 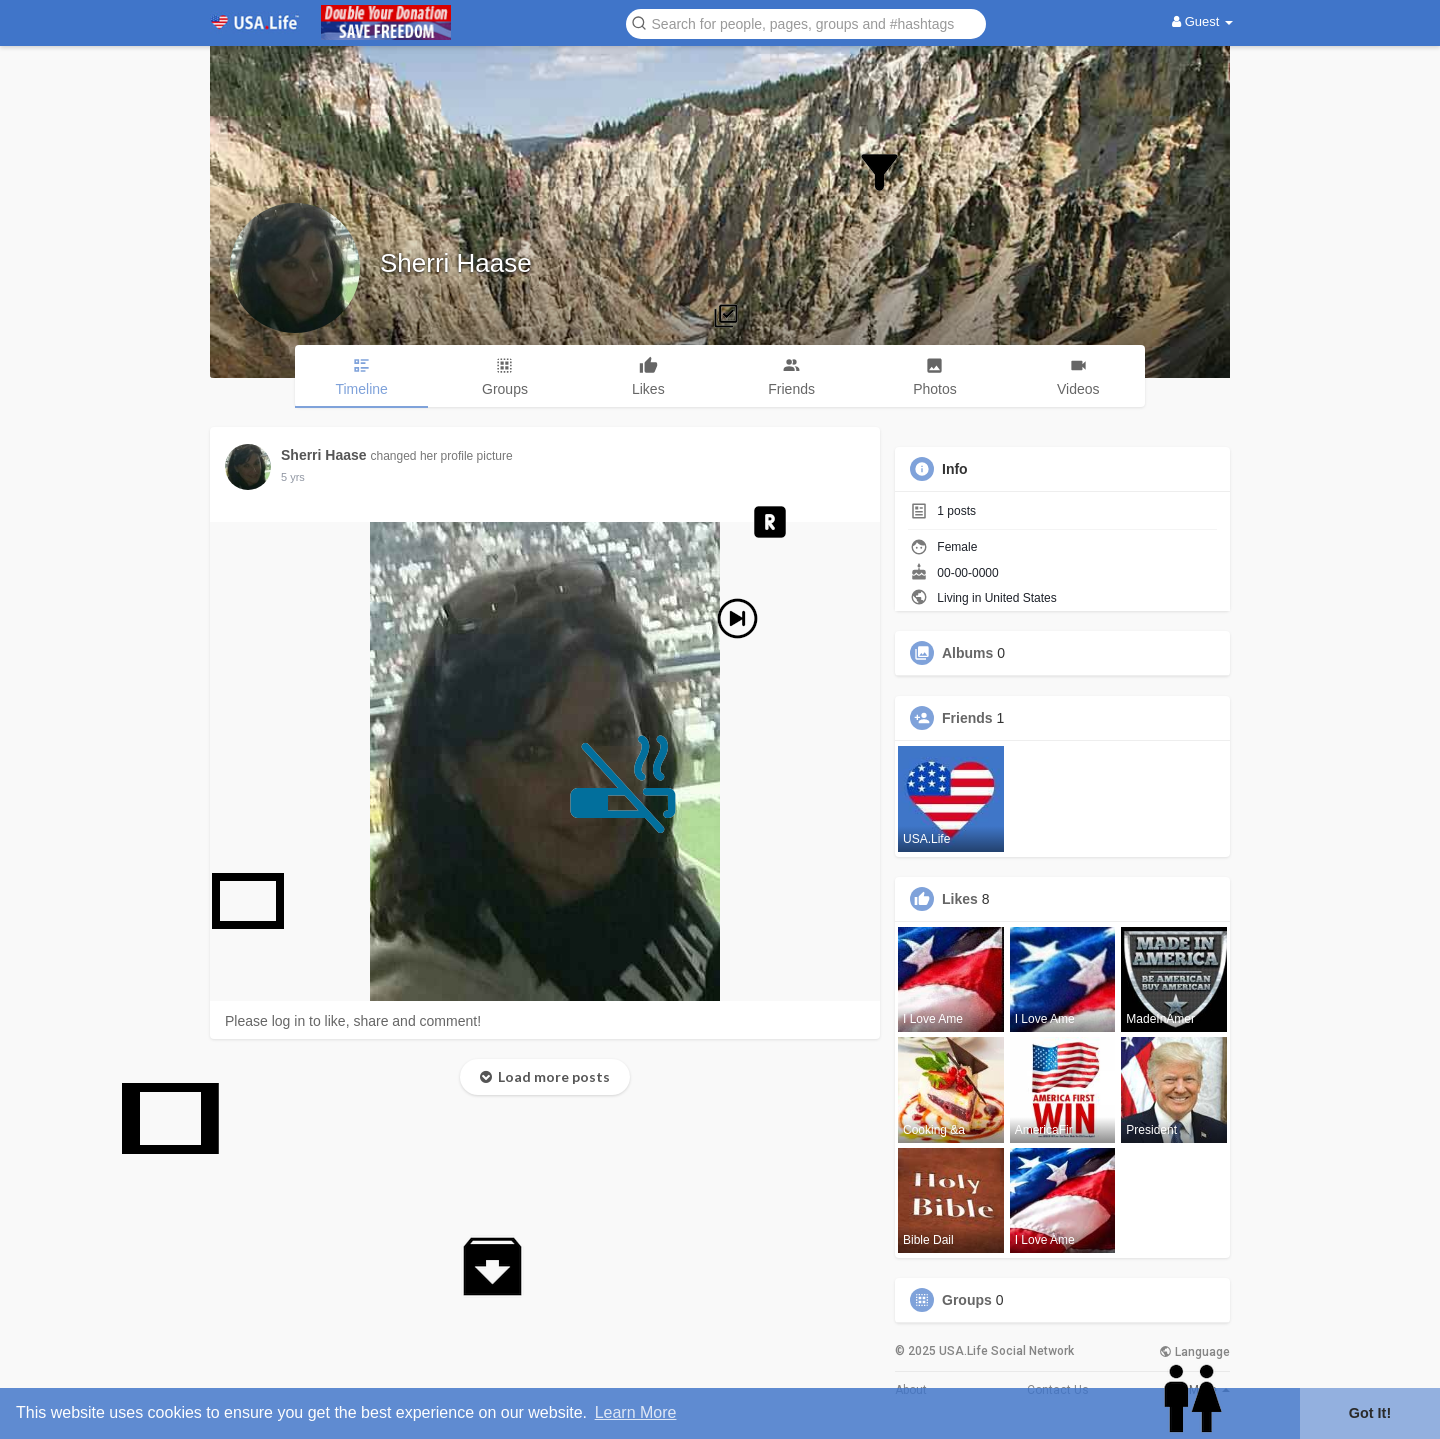 I want to click on find nearby restrooms, so click(x=1191, y=1398).